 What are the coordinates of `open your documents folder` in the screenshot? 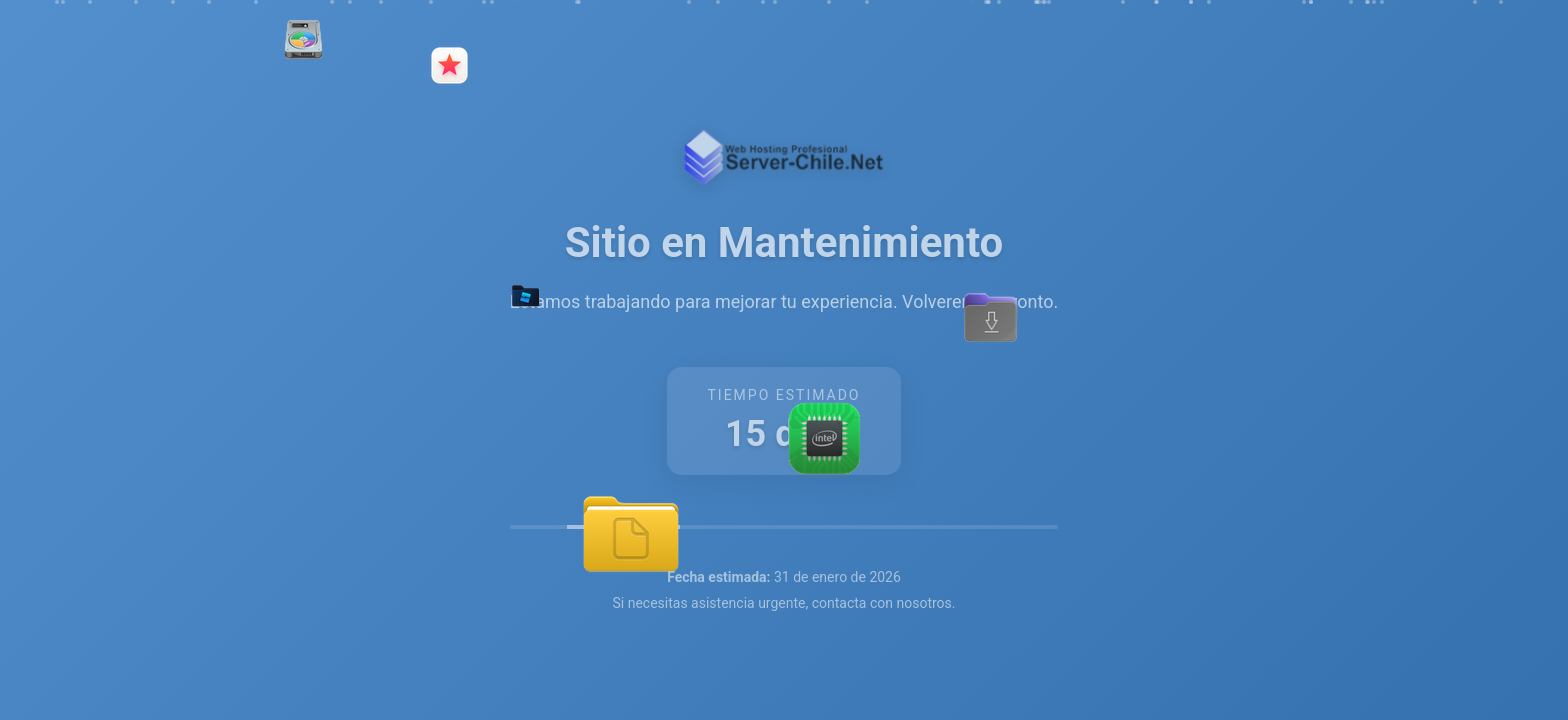 It's located at (631, 534).